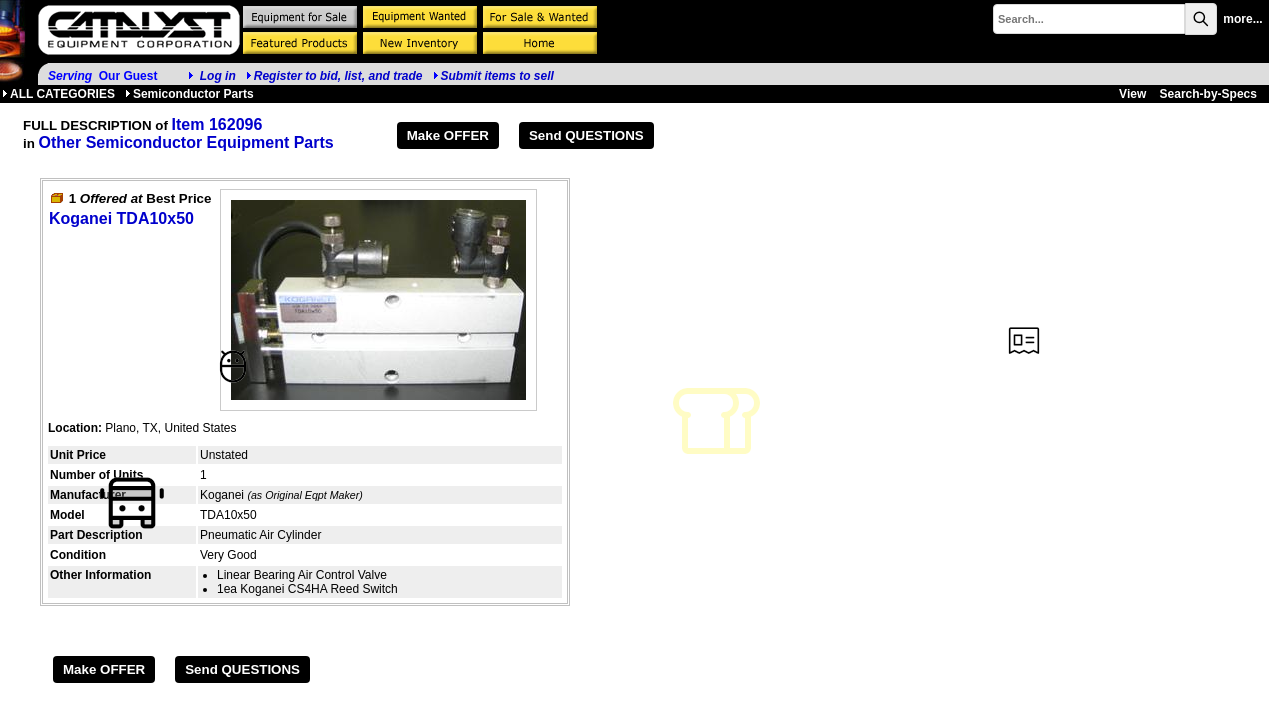  What do you see at coordinates (233, 366) in the screenshot?
I see `android device or platform indicator` at bounding box center [233, 366].